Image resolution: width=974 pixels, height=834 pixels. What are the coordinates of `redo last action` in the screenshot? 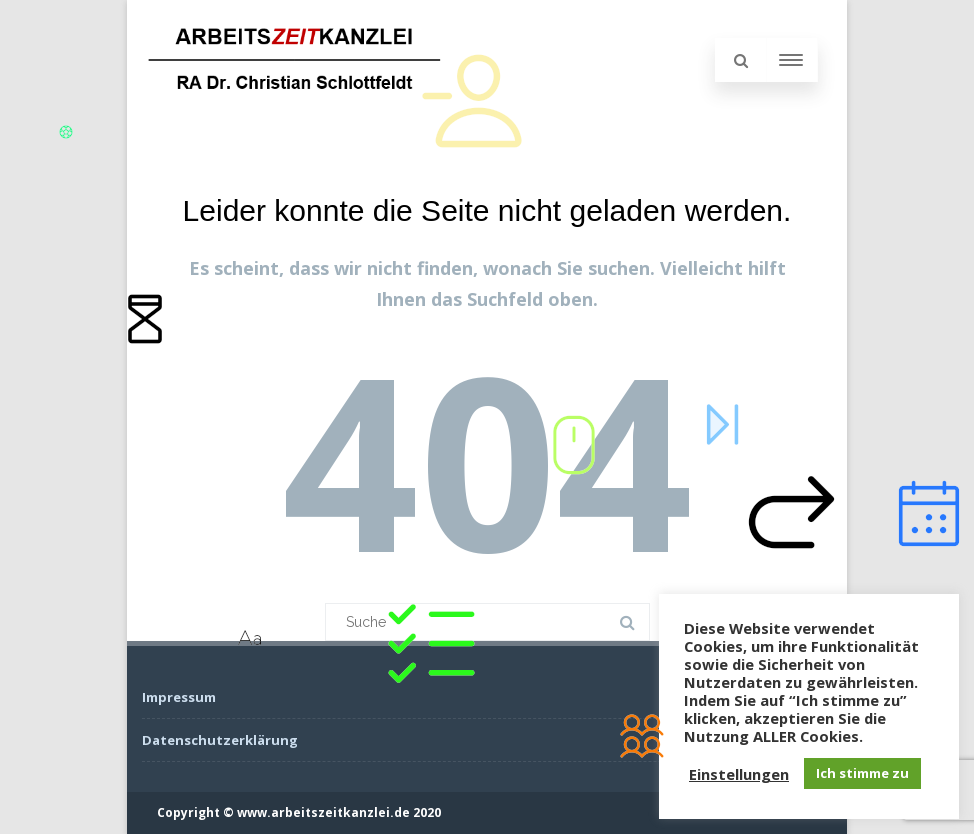 It's located at (791, 515).